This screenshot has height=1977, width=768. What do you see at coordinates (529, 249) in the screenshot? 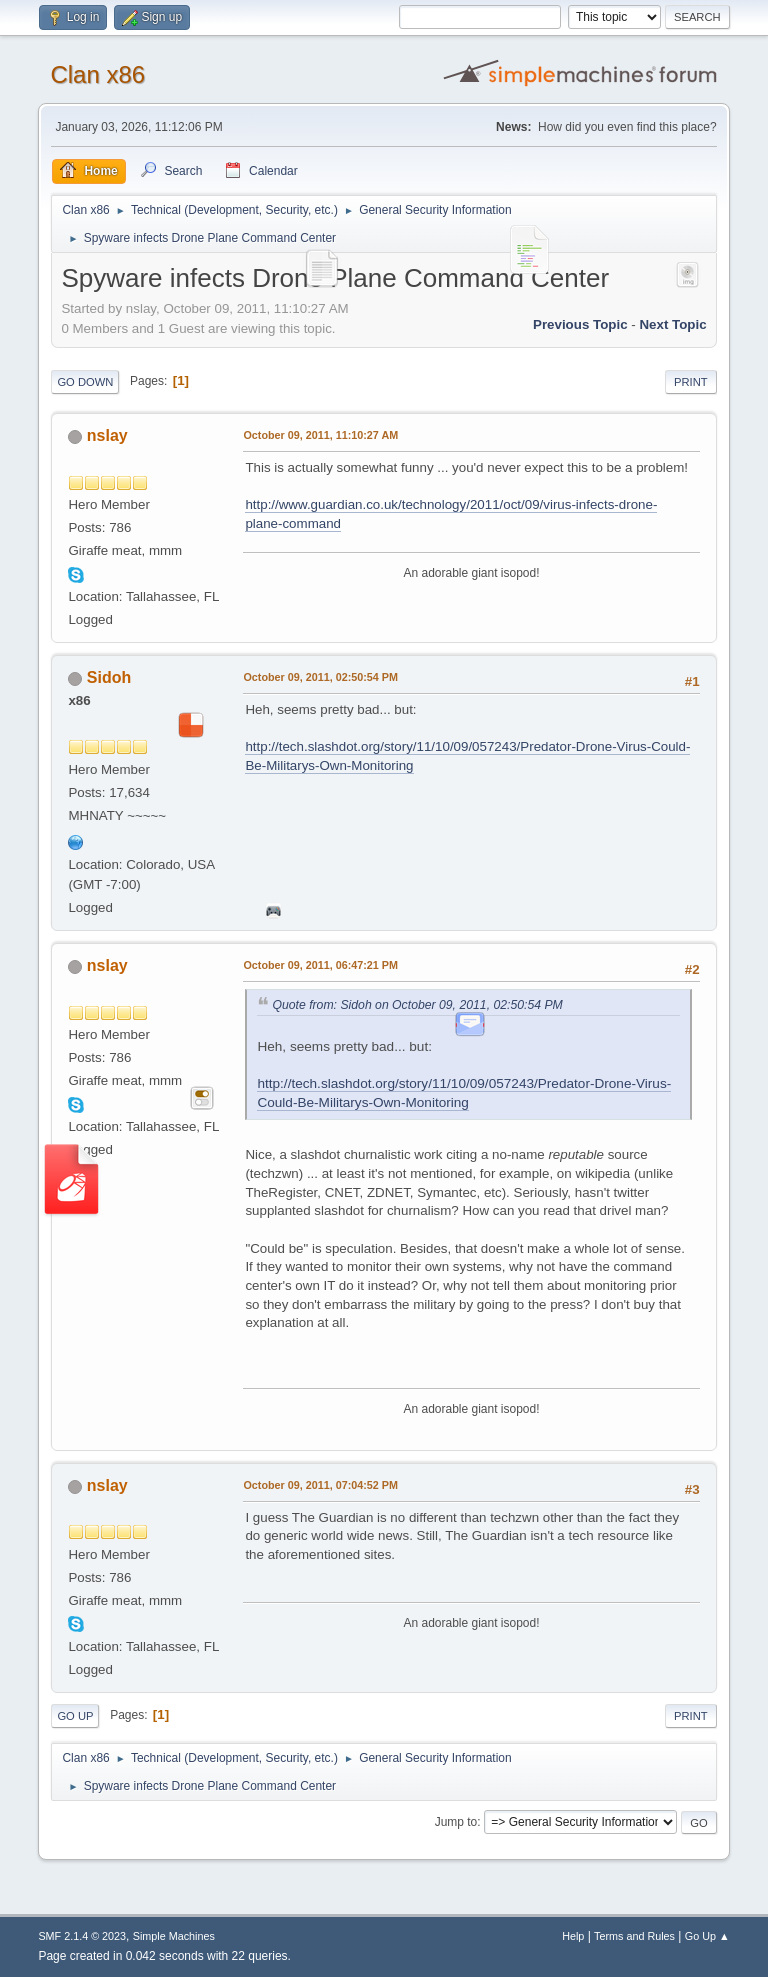
I see `a COBOL source code file` at bounding box center [529, 249].